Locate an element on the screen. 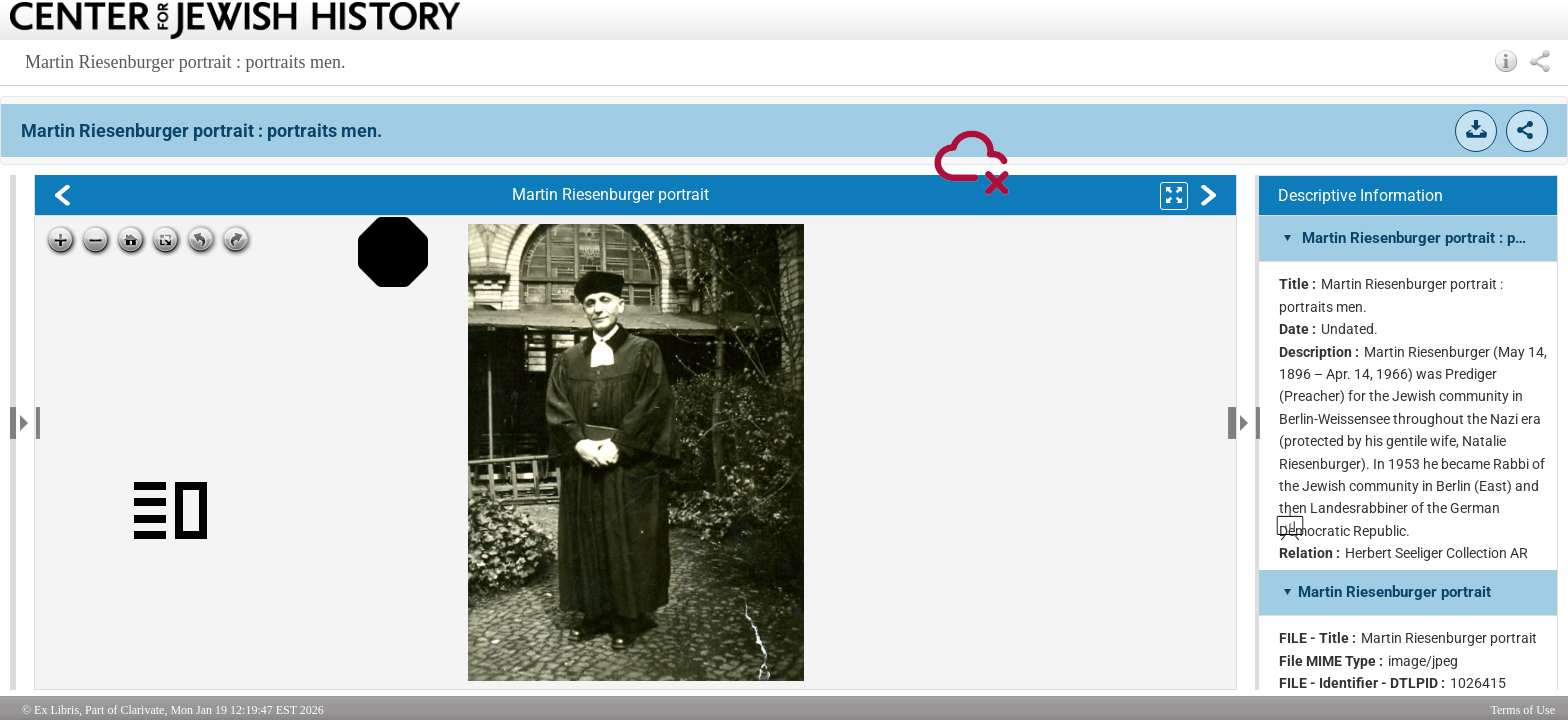 This screenshot has width=1568, height=720. view presentation with chart data is located at coordinates (1290, 527).